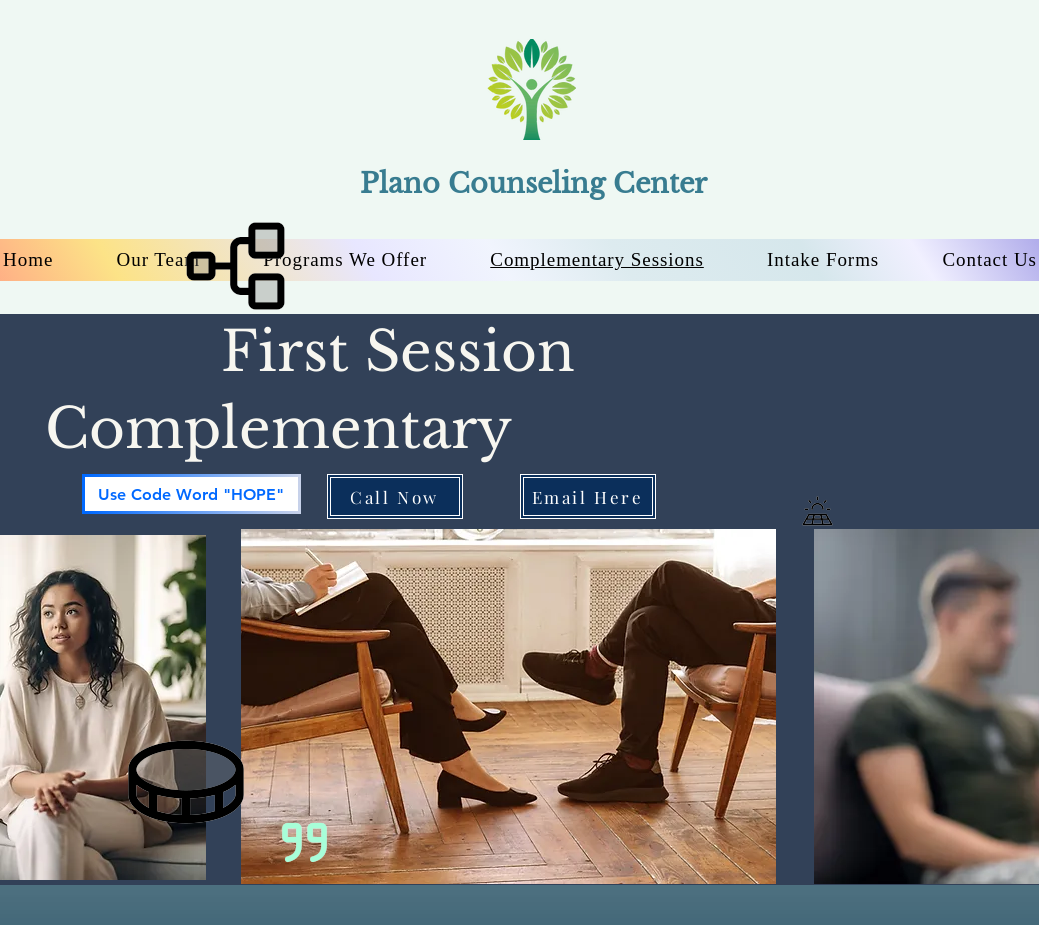 The image size is (1039, 925). I want to click on view your coin balance or currency, so click(186, 782).